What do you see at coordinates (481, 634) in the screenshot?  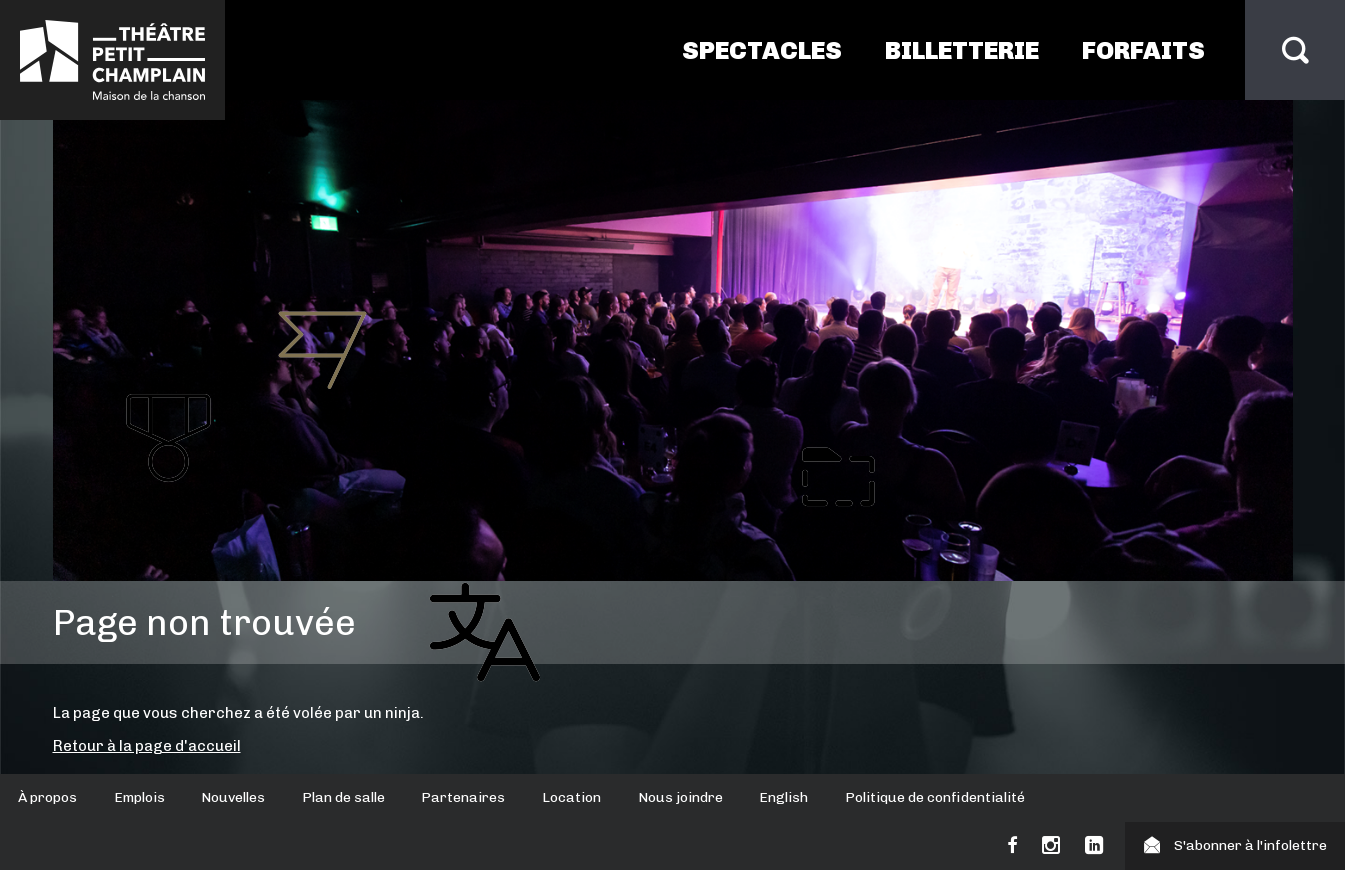 I see `translate text to another language` at bounding box center [481, 634].